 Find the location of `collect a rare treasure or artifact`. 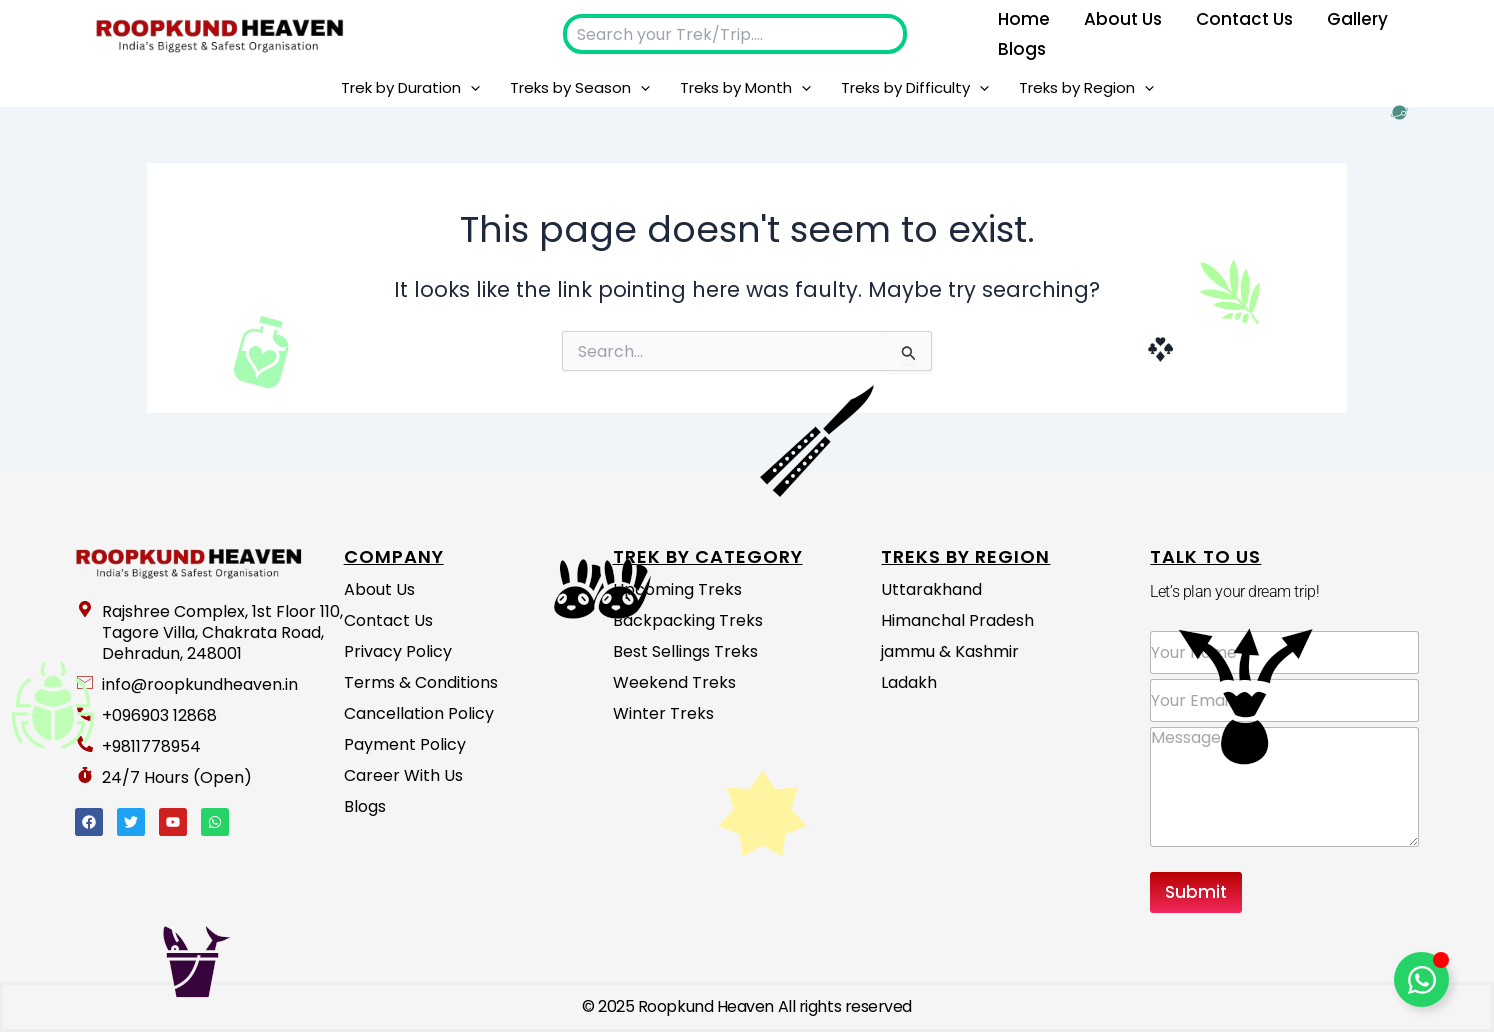

collect a rare treasure or artifact is located at coordinates (52, 705).